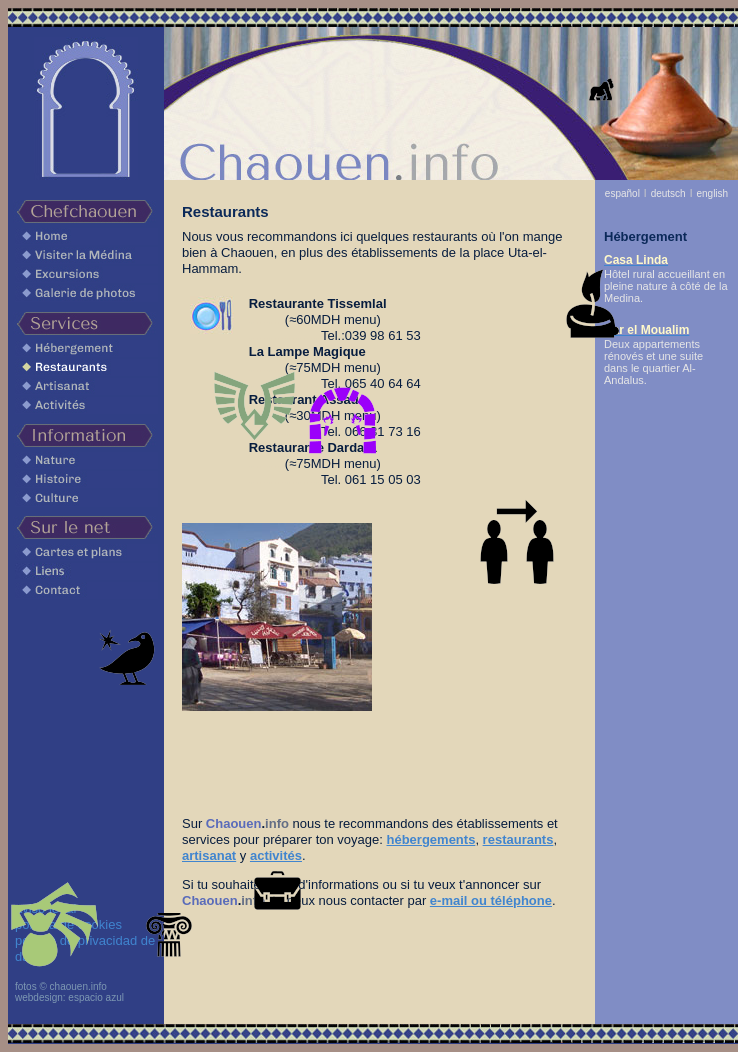 This screenshot has height=1052, width=738. I want to click on access work or business-related content, so click(277, 891).